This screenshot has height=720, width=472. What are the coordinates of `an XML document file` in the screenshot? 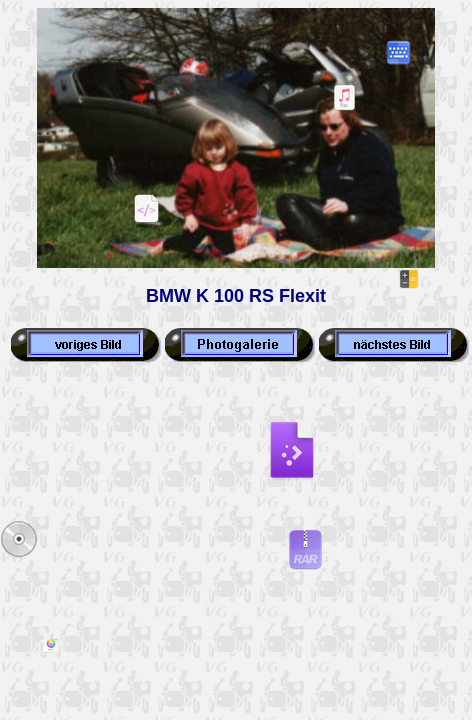 It's located at (146, 208).